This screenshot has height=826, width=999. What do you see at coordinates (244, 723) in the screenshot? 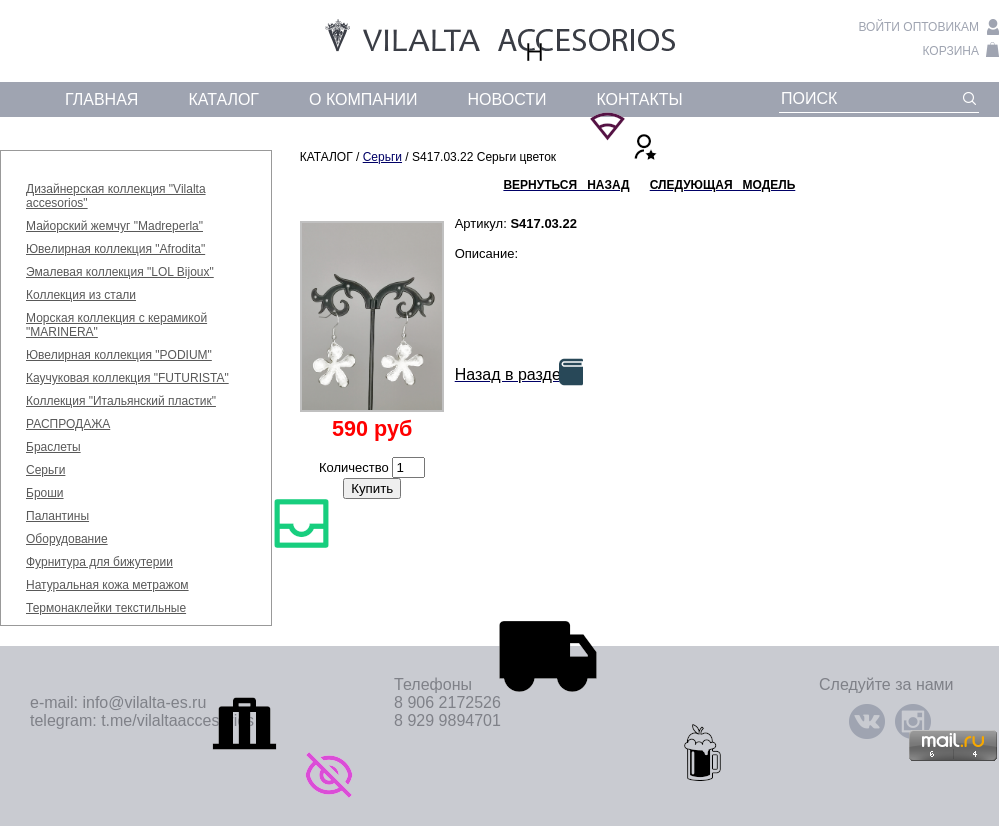
I see `find luggage deposit or storage facilities` at bounding box center [244, 723].